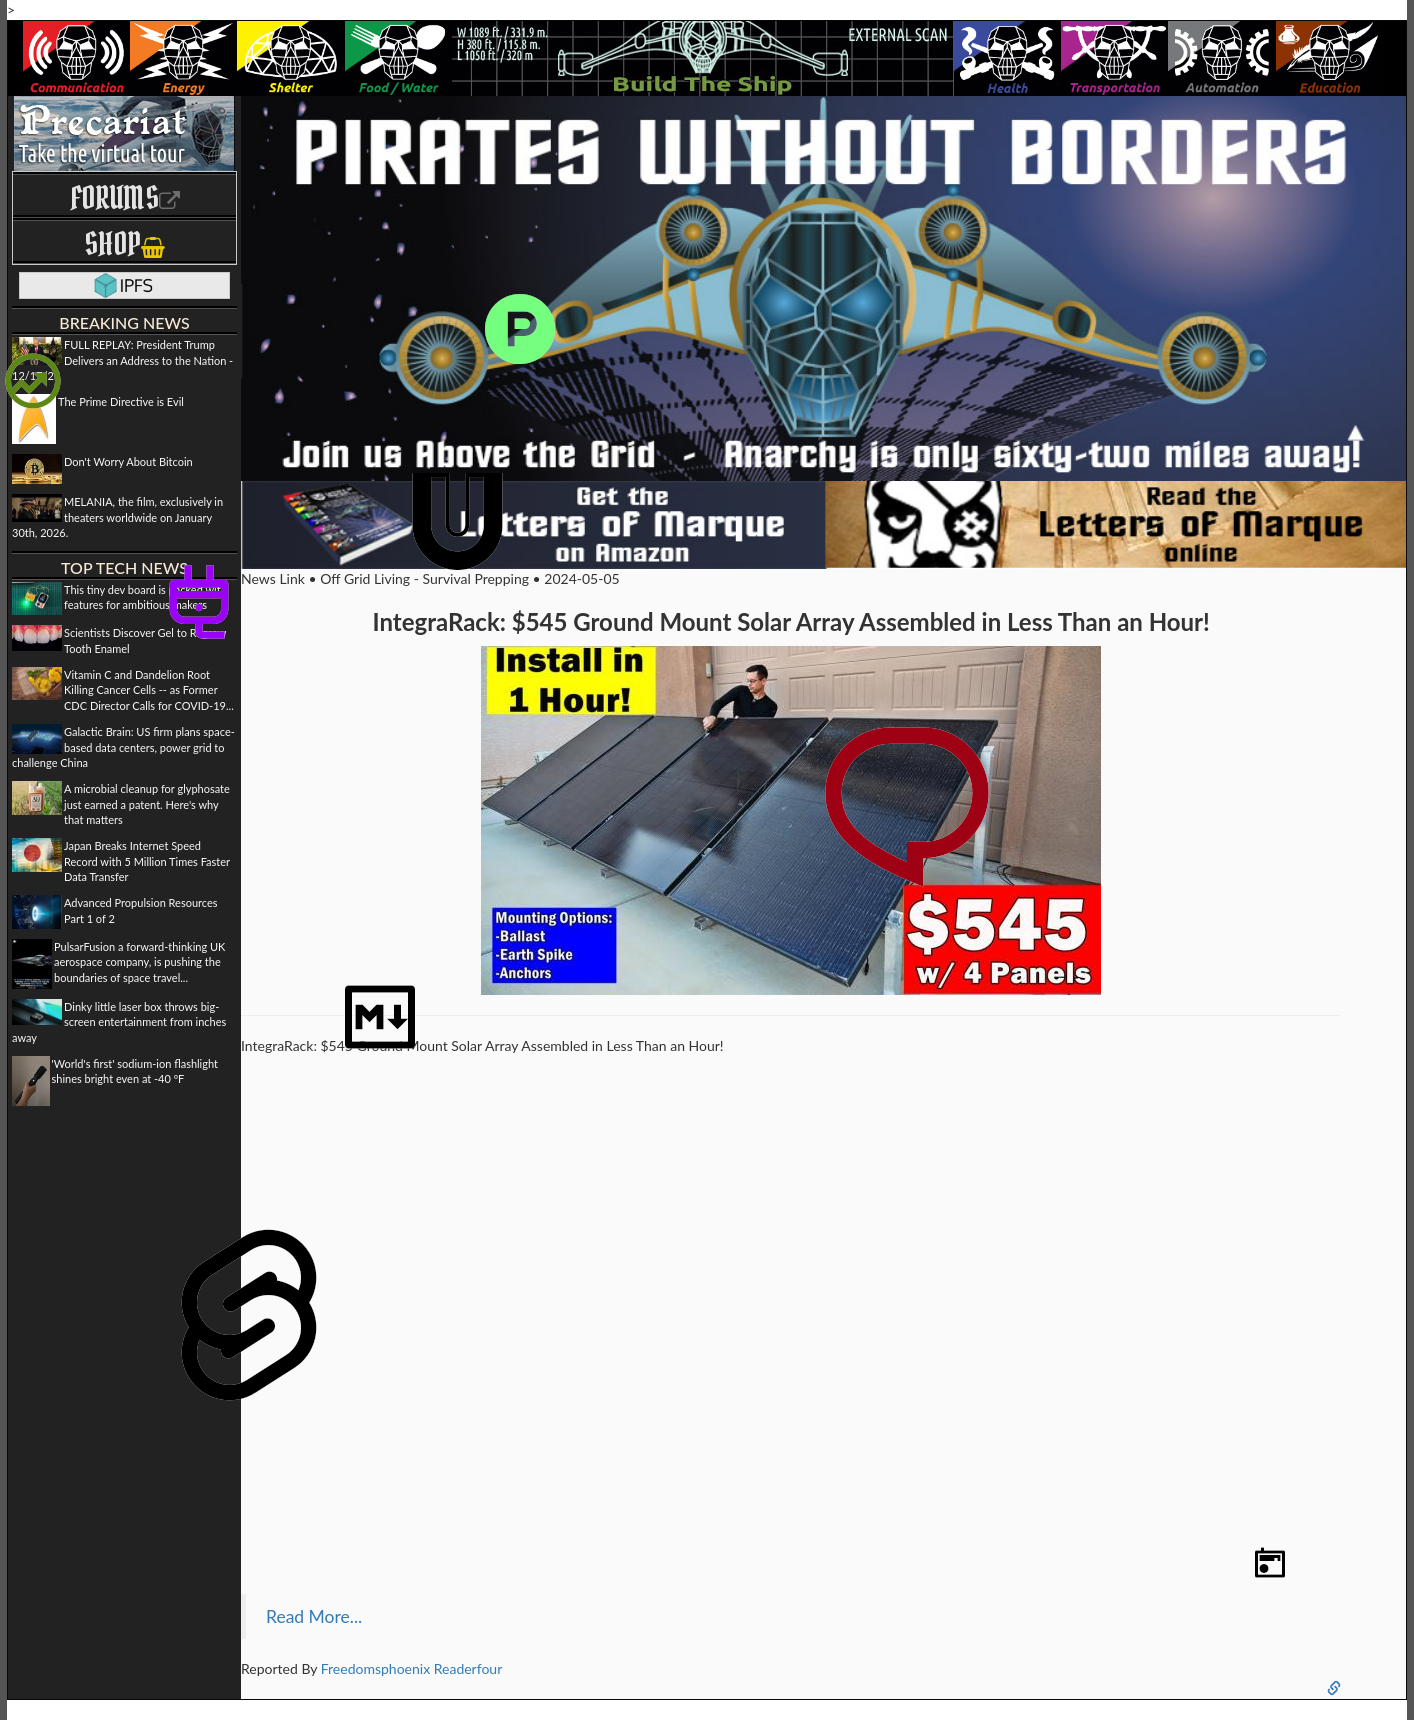 The width and height of the screenshot is (1414, 1720). What do you see at coordinates (520, 329) in the screenshot?
I see `visit Product Hunt website or app` at bounding box center [520, 329].